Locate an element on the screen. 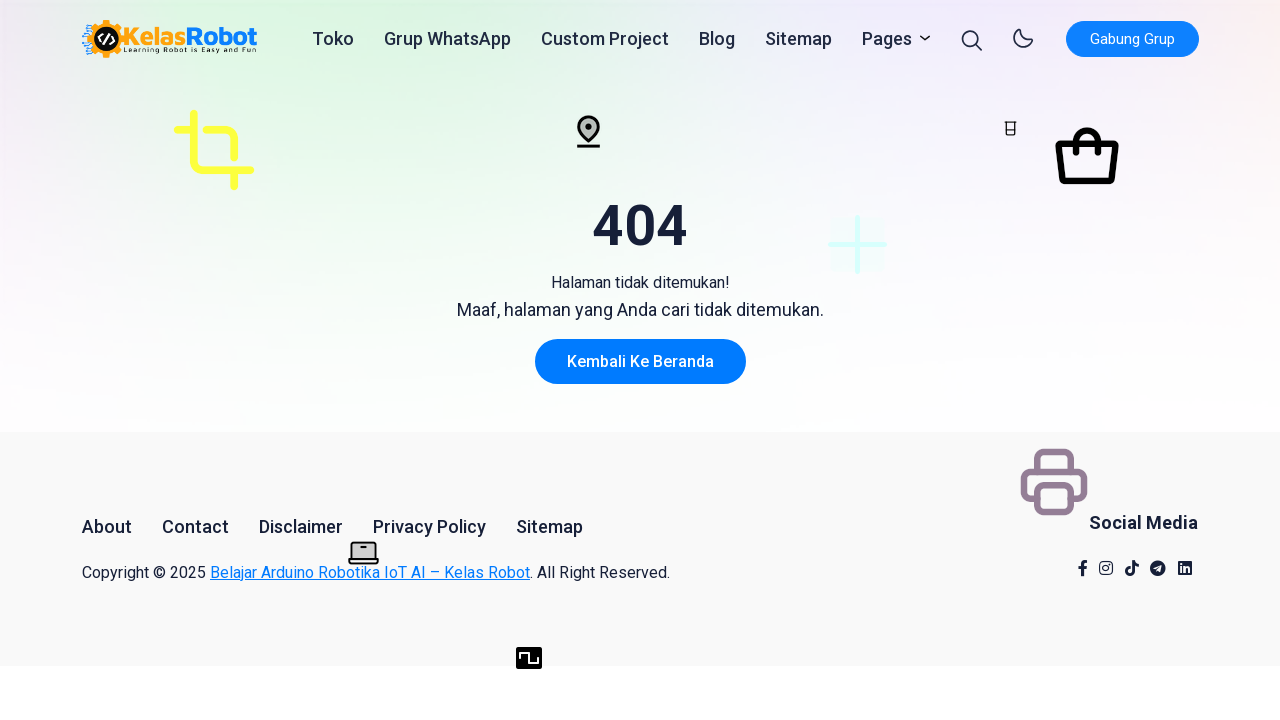 The height and width of the screenshot is (720, 1280). switch to desktop view is located at coordinates (363, 552).